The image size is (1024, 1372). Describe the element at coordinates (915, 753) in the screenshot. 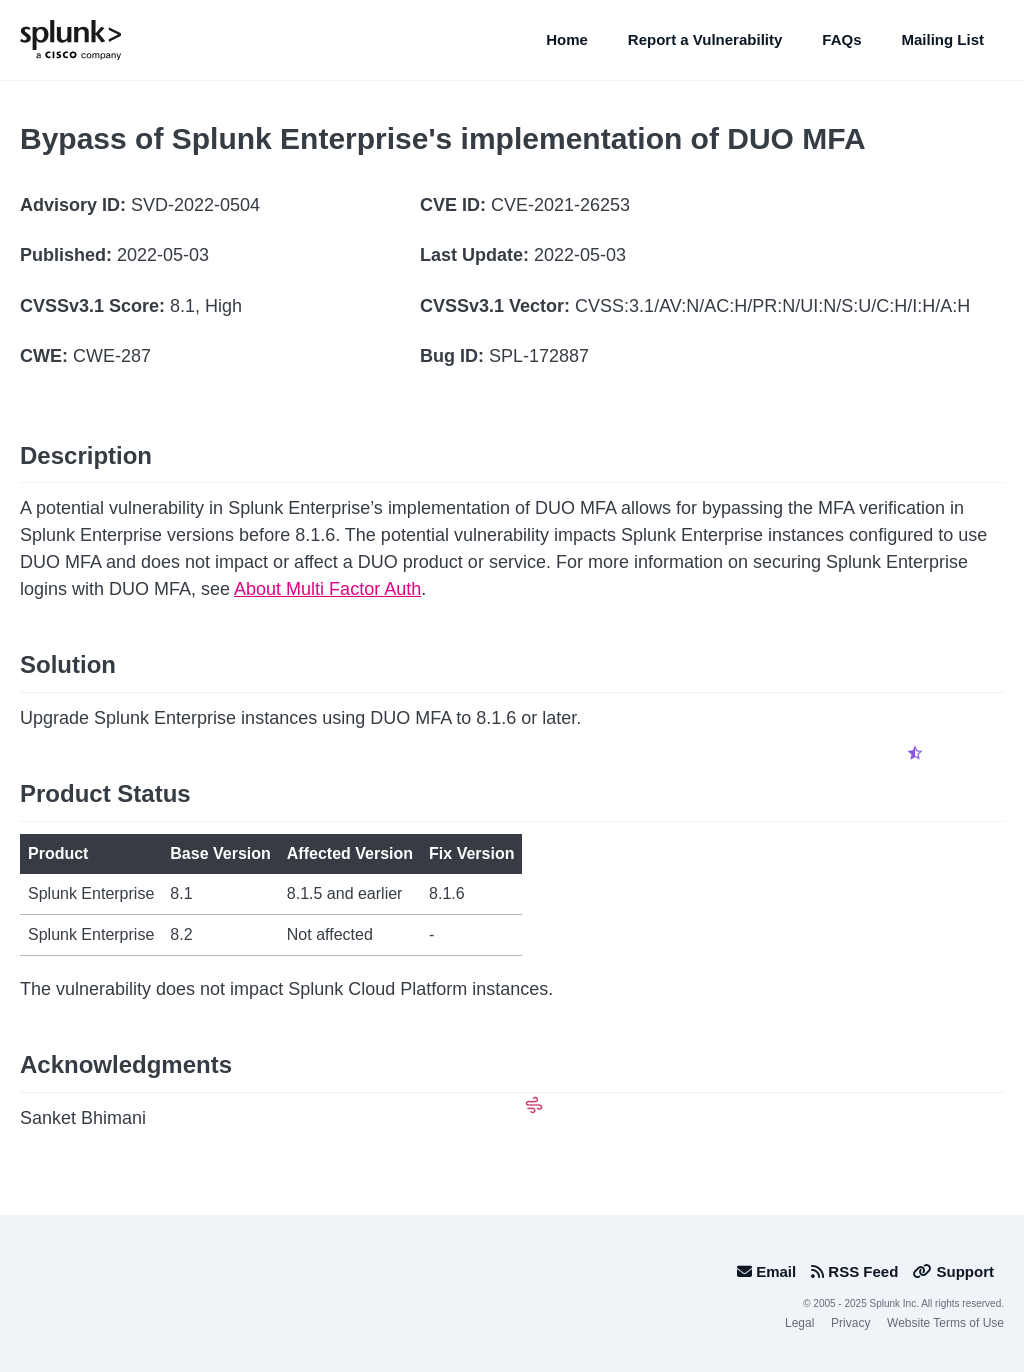

I see `indicates a partial or half rating` at that location.